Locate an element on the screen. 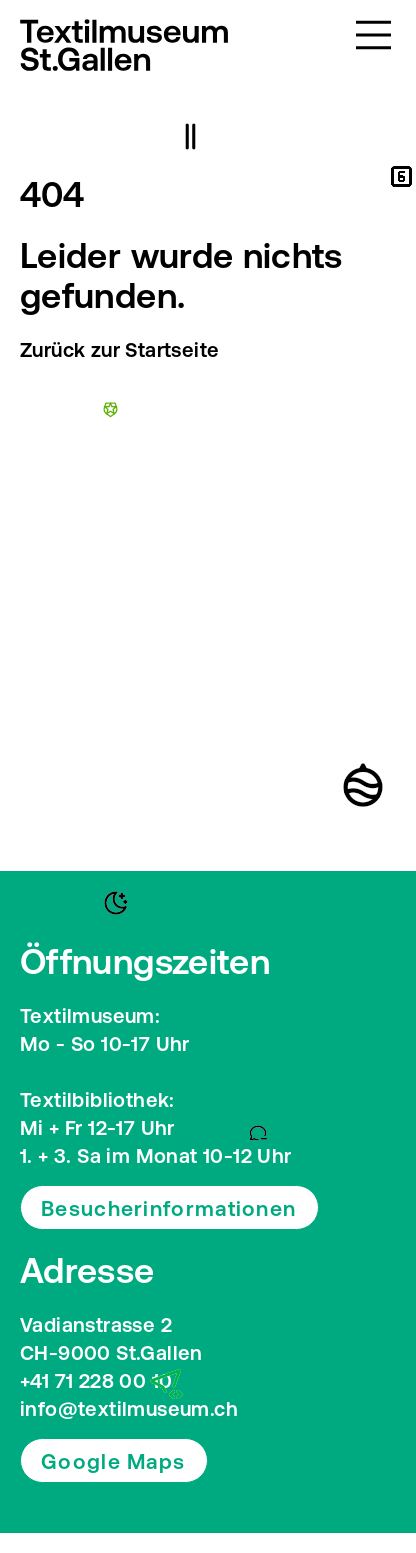 The width and height of the screenshot is (416, 1553). remove a message or conversation is located at coordinates (258, 1133).